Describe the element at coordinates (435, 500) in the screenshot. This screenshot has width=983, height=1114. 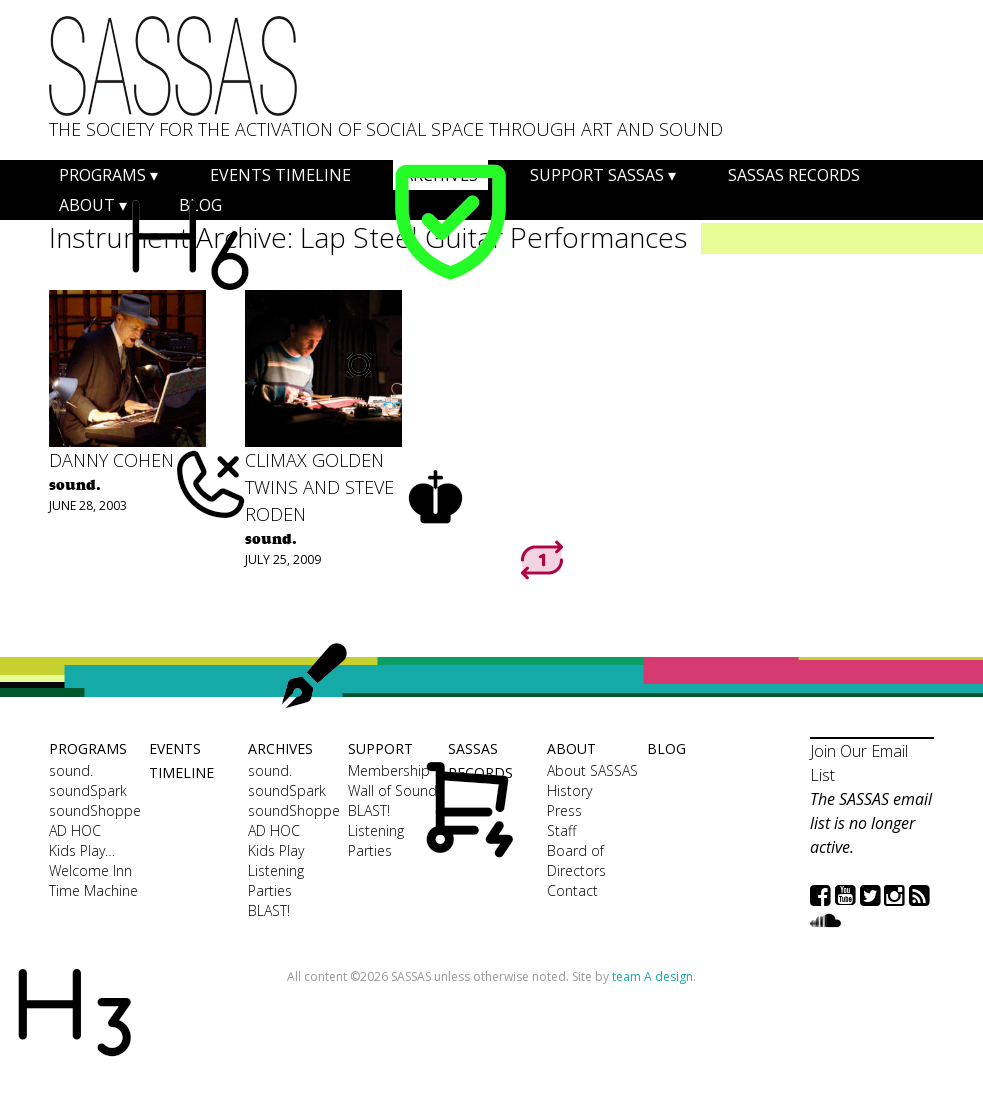
I see `indicates premium or royal status` at that location.